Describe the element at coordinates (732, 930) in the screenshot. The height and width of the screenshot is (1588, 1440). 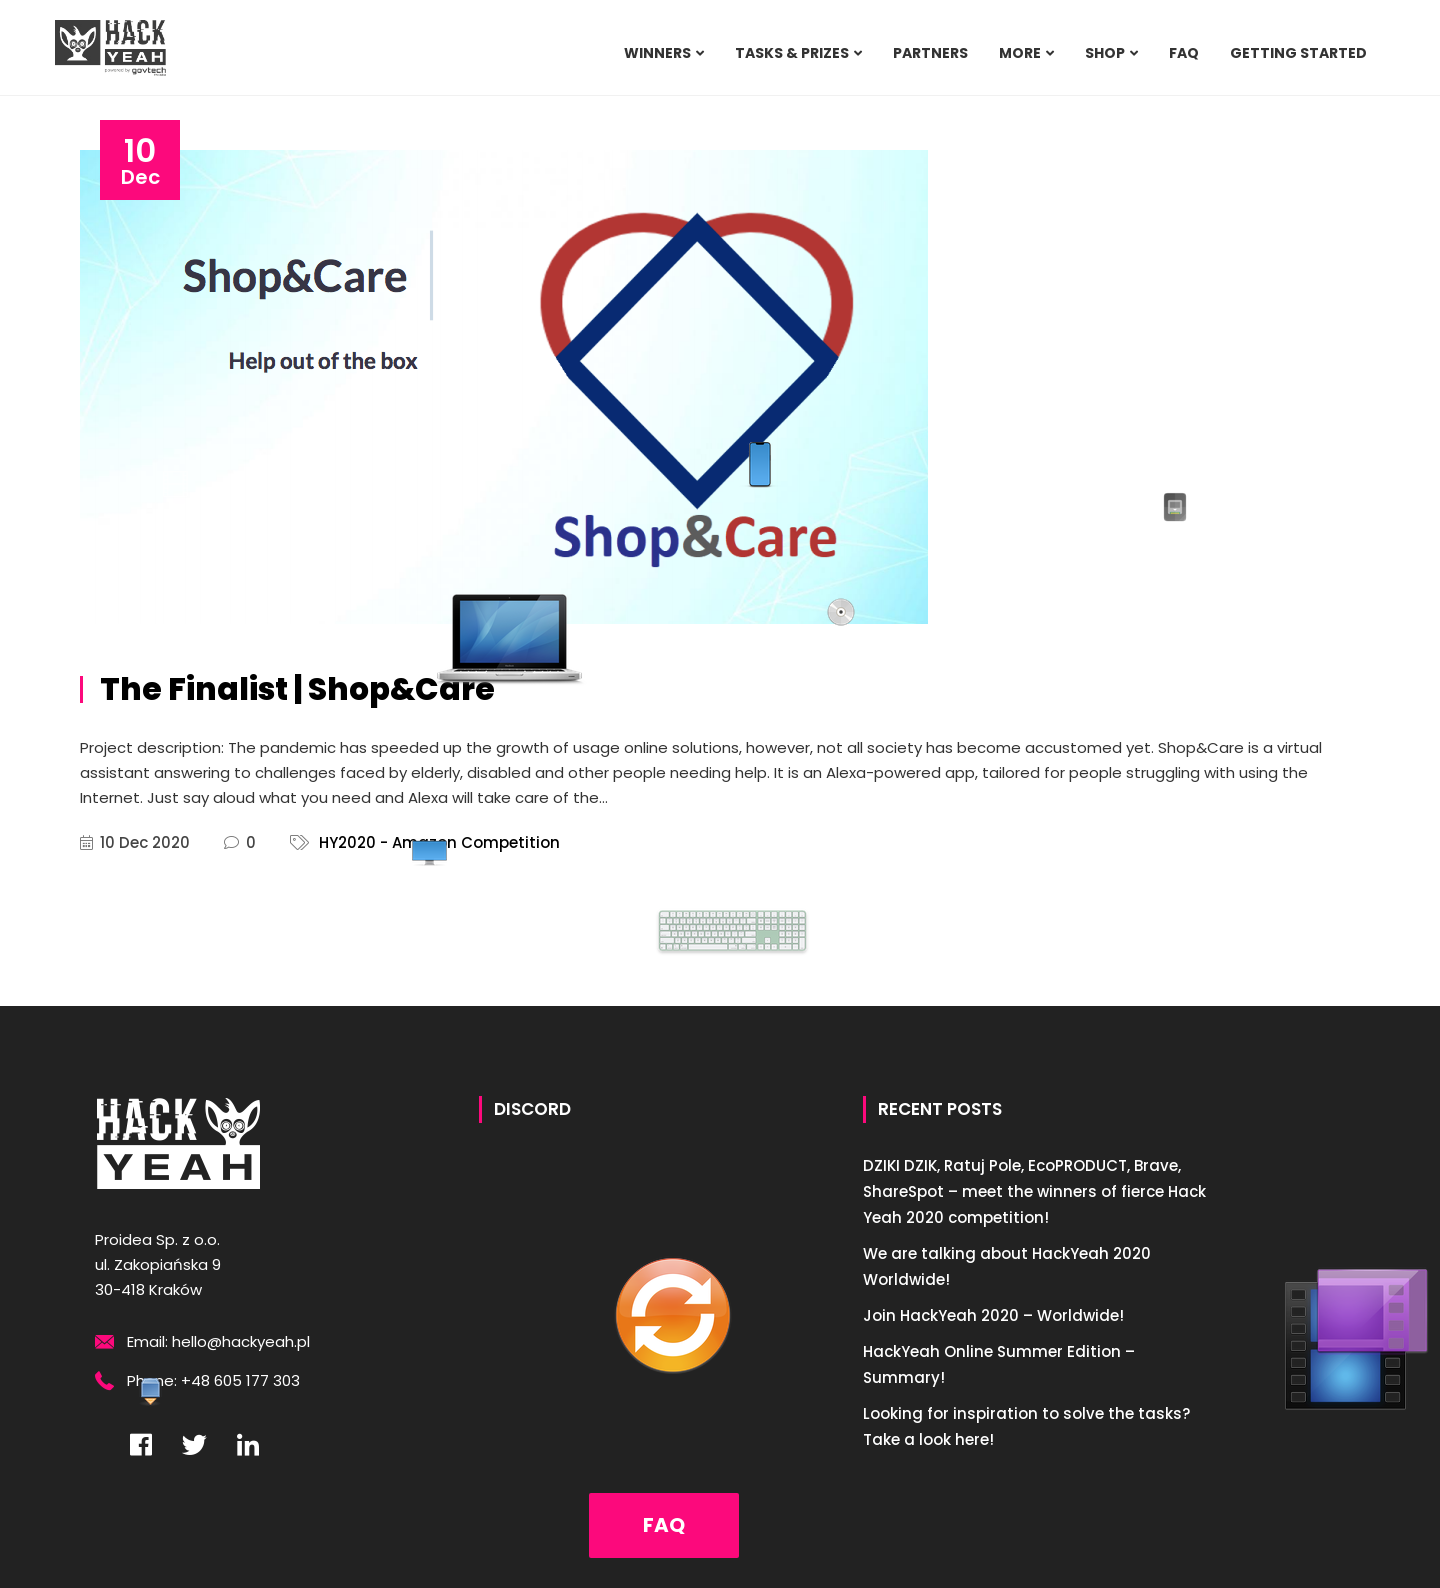
I see `bluetooth keyboard connected successfully` at that location.